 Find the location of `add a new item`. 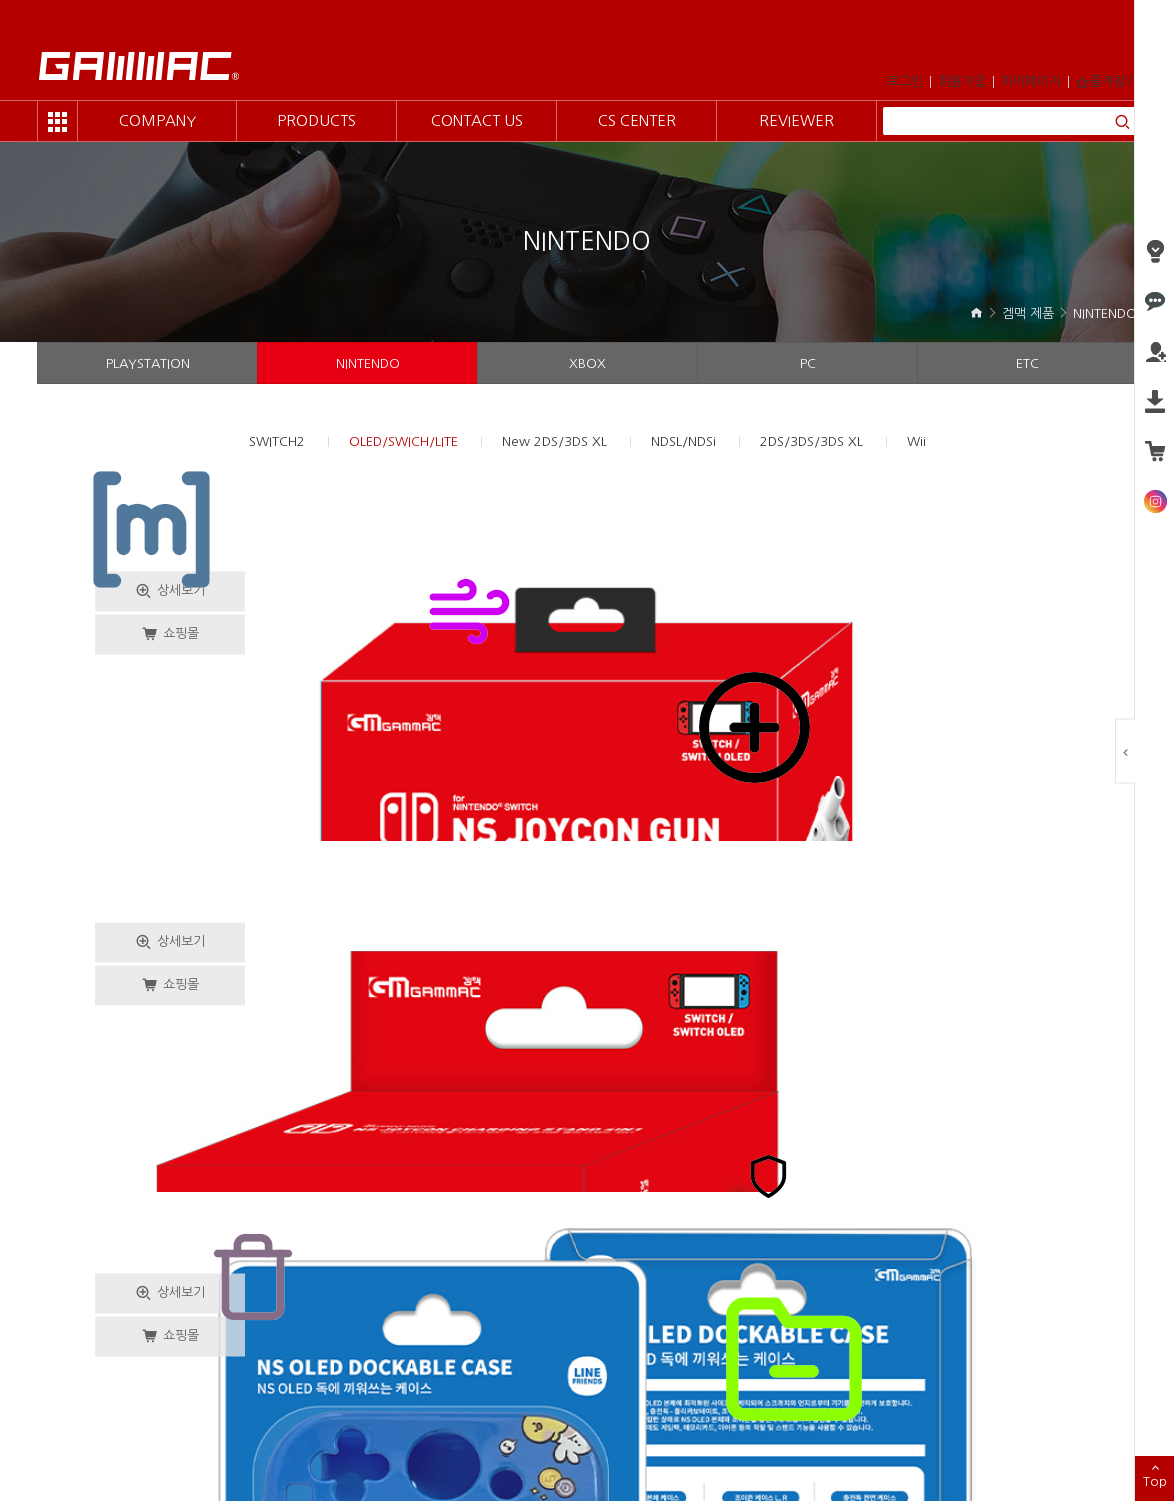

add a new item is located at coordinates (754, 727).